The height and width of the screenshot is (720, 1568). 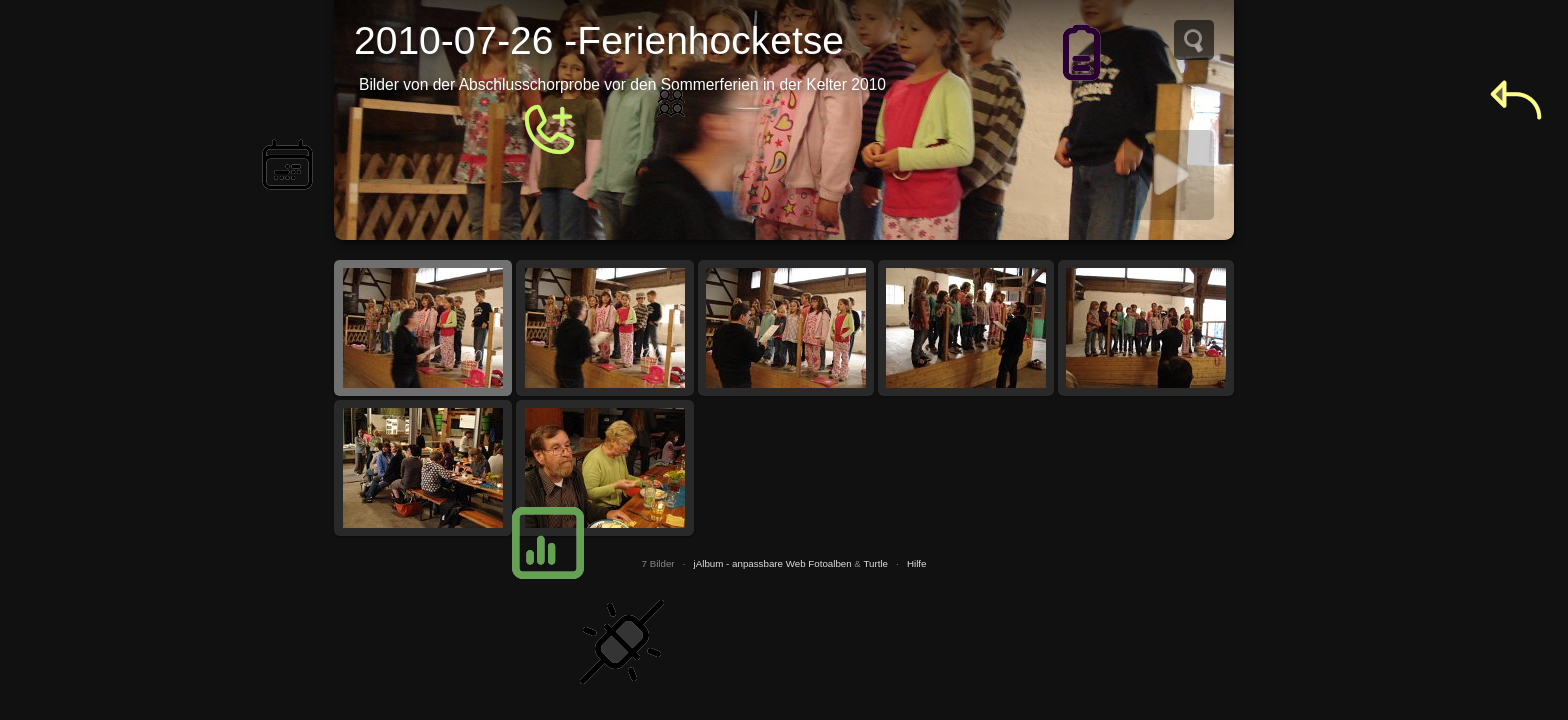 What do you see at coordinates (548, 543) in the screenshot?
I see `align content to bottom-left of container` at bounding box center [548, 543].